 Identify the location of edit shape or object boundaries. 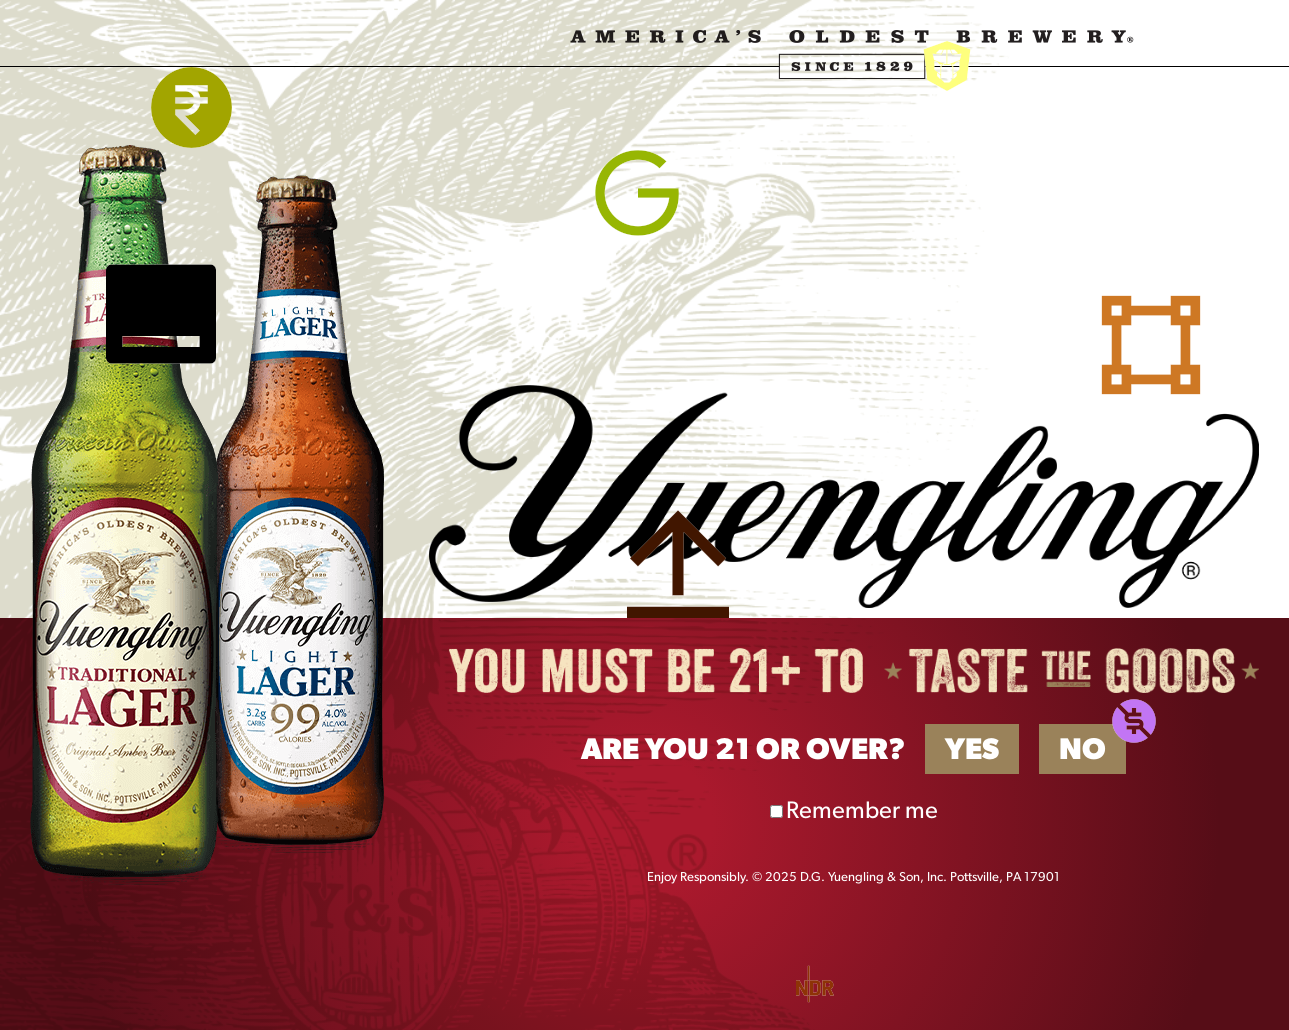
(1151, 345).